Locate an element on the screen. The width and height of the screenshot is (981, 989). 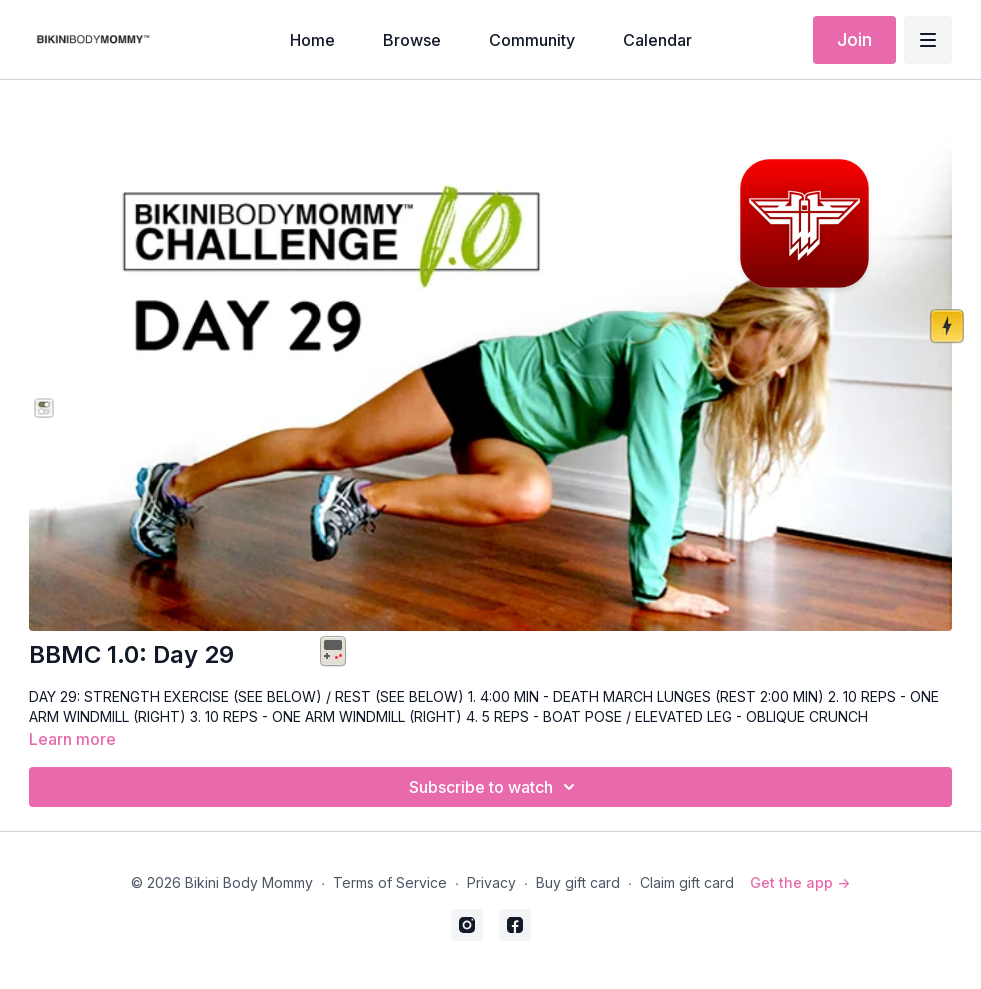
launch Return to Castle Wolfenstein game is located at coordinates (804, 223).